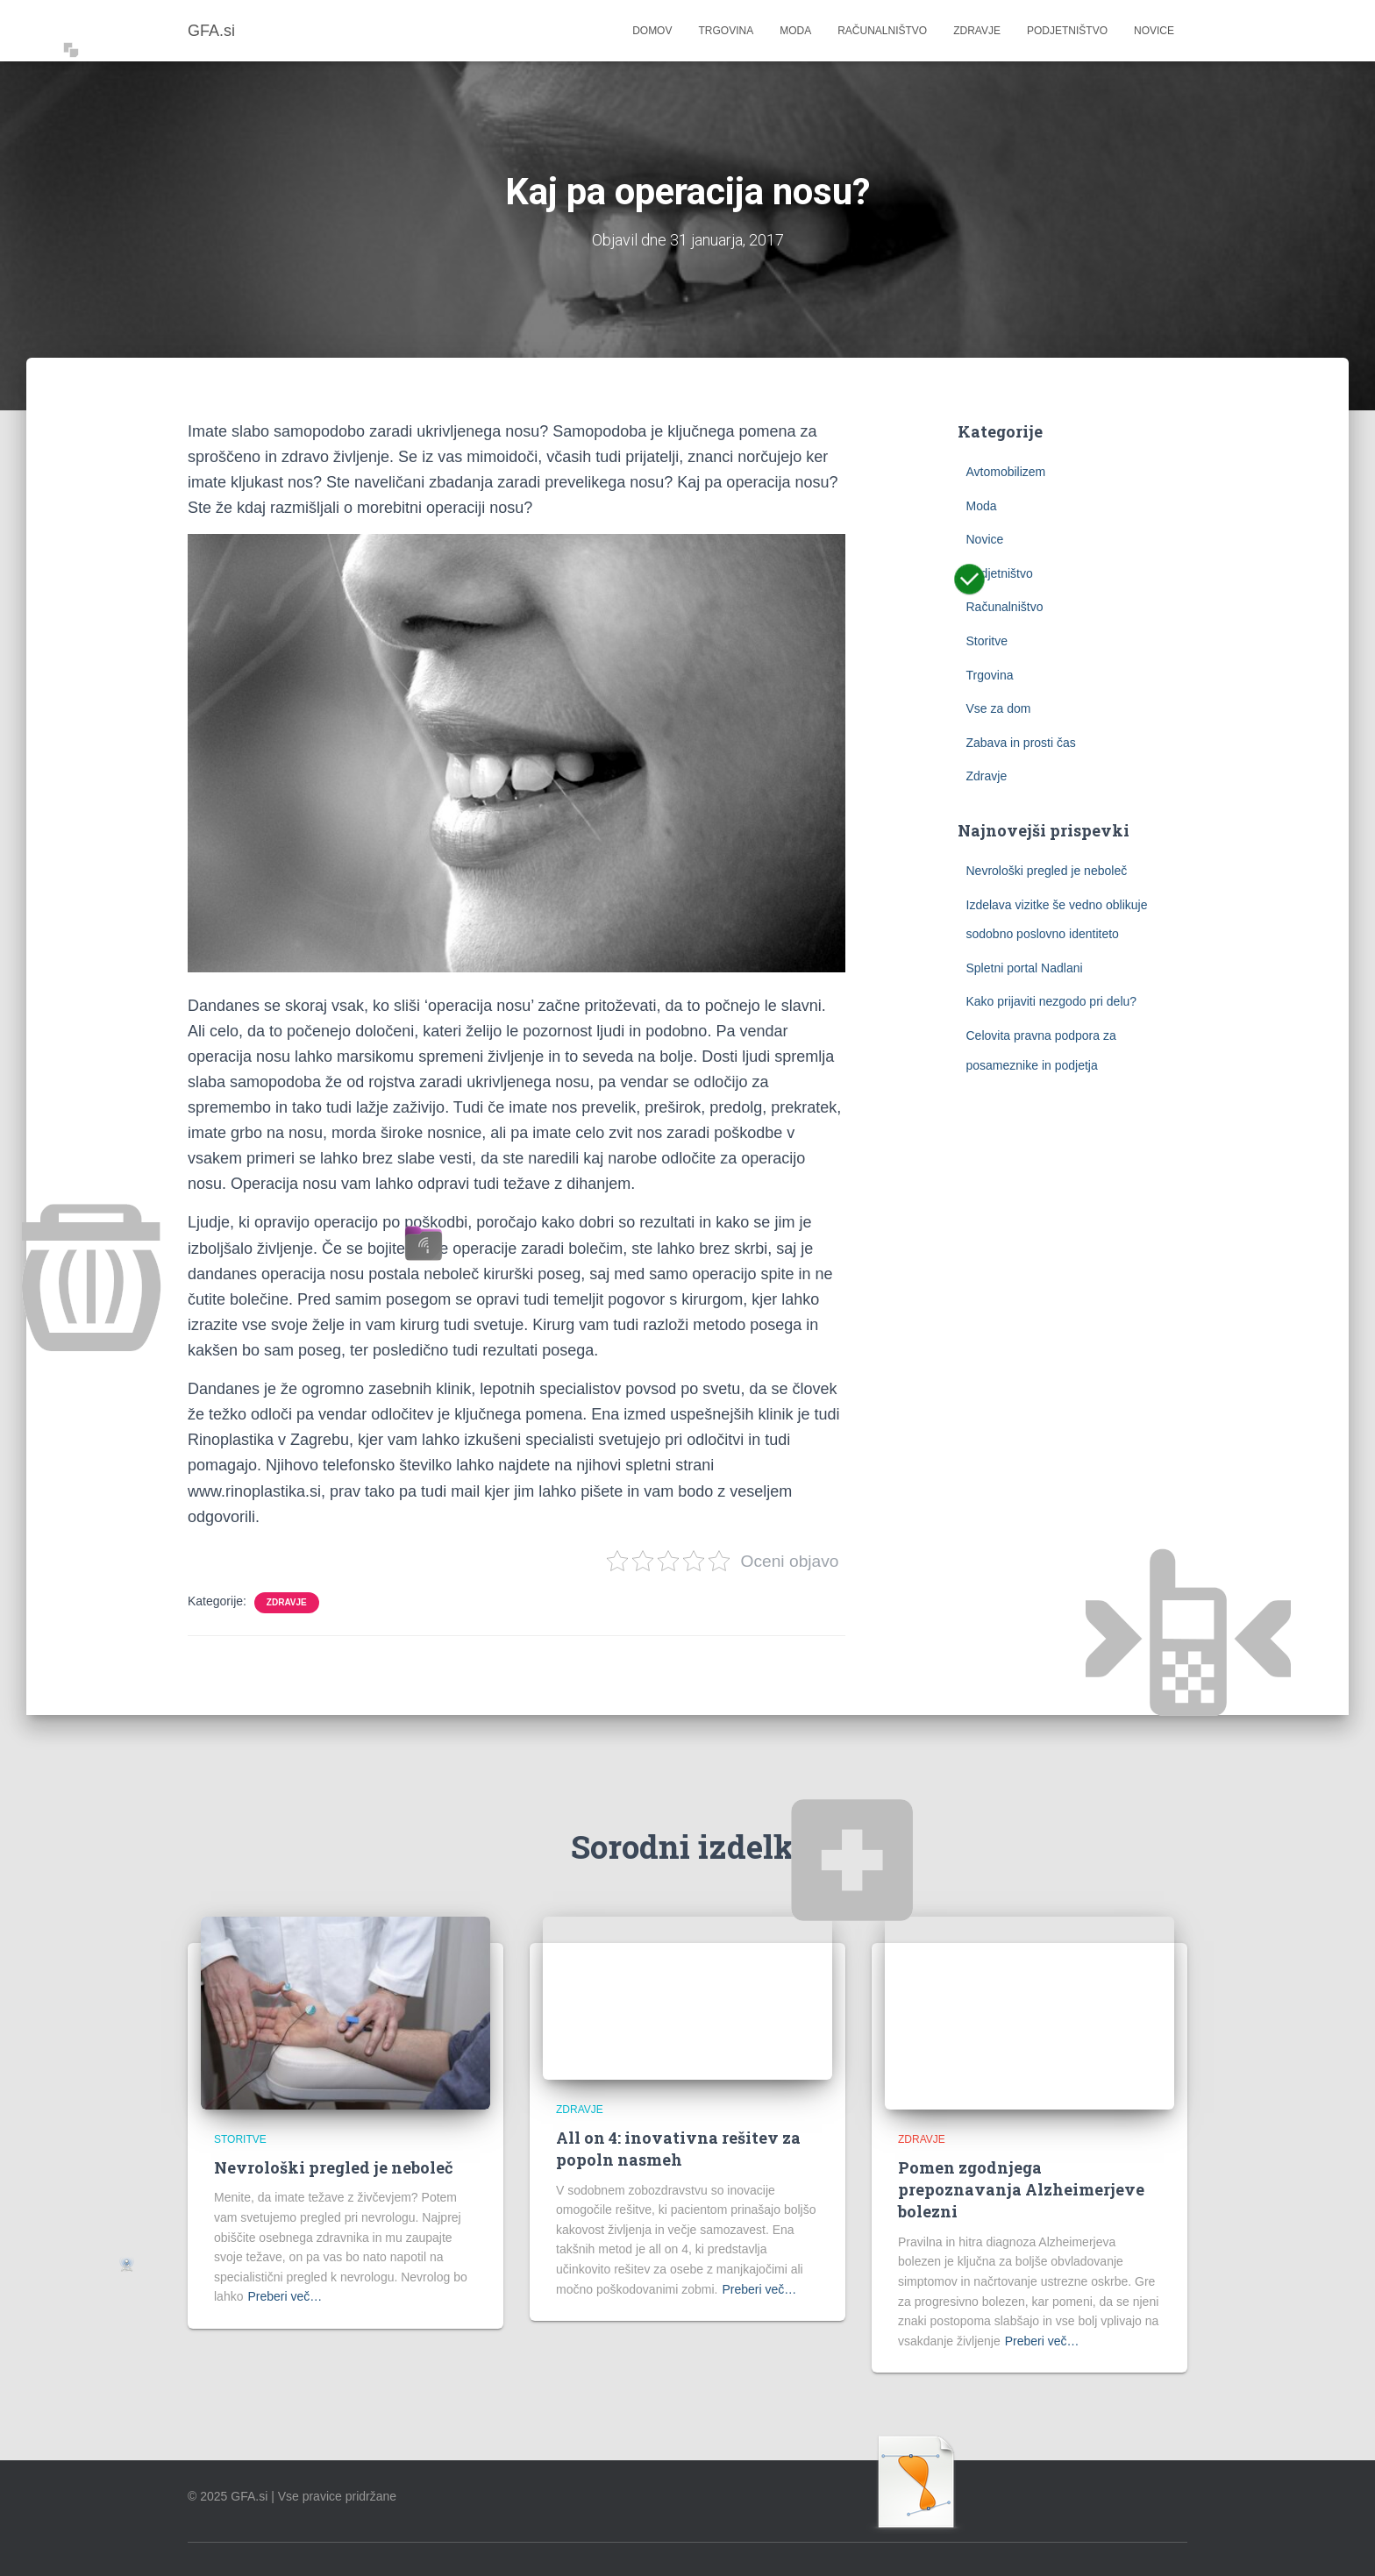 The width and height of the screenshot is (1375, 2576). What do you see at coordinates (1188, 1639) in the screenshot?
I see `indicates active cellular network connection` at bounding box center [1188, 1639].